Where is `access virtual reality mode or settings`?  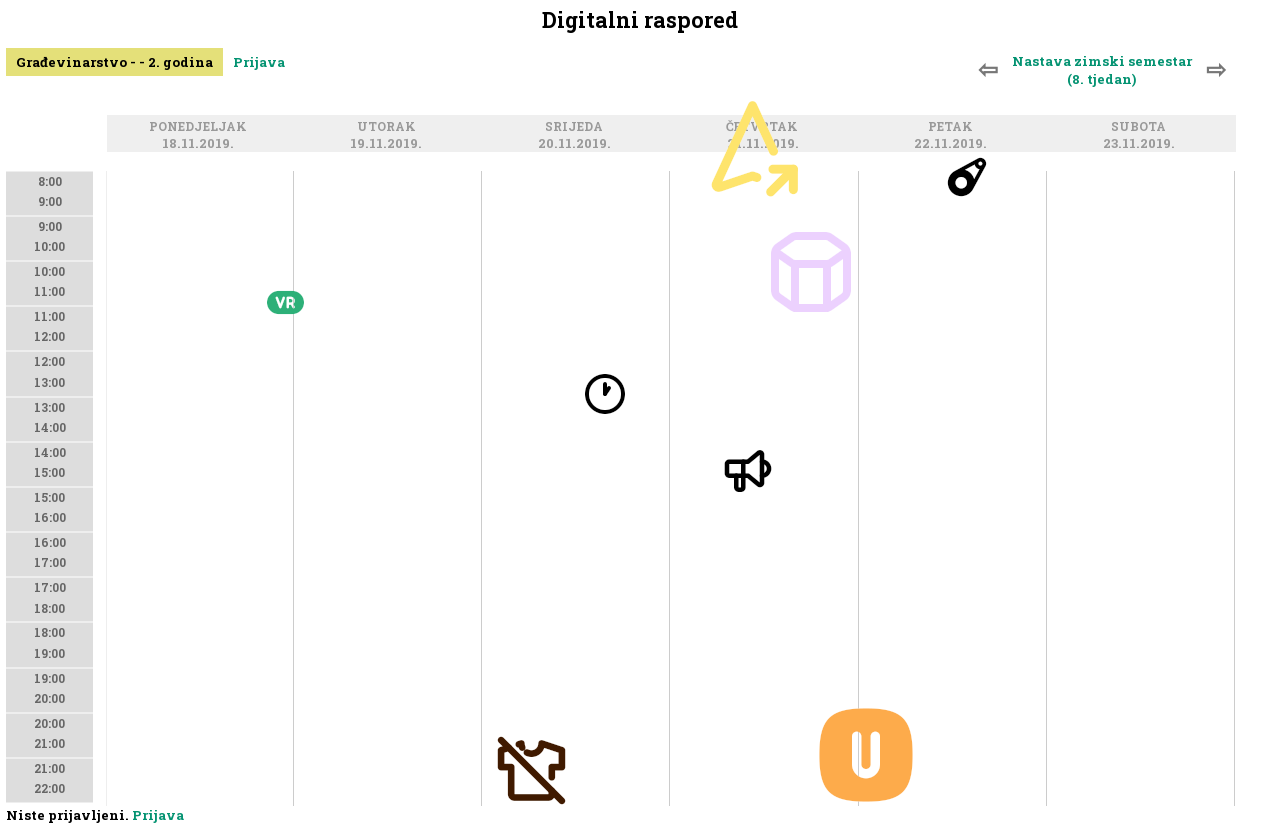
access virtual reality mode or settings is located at coordinates (285, 302).